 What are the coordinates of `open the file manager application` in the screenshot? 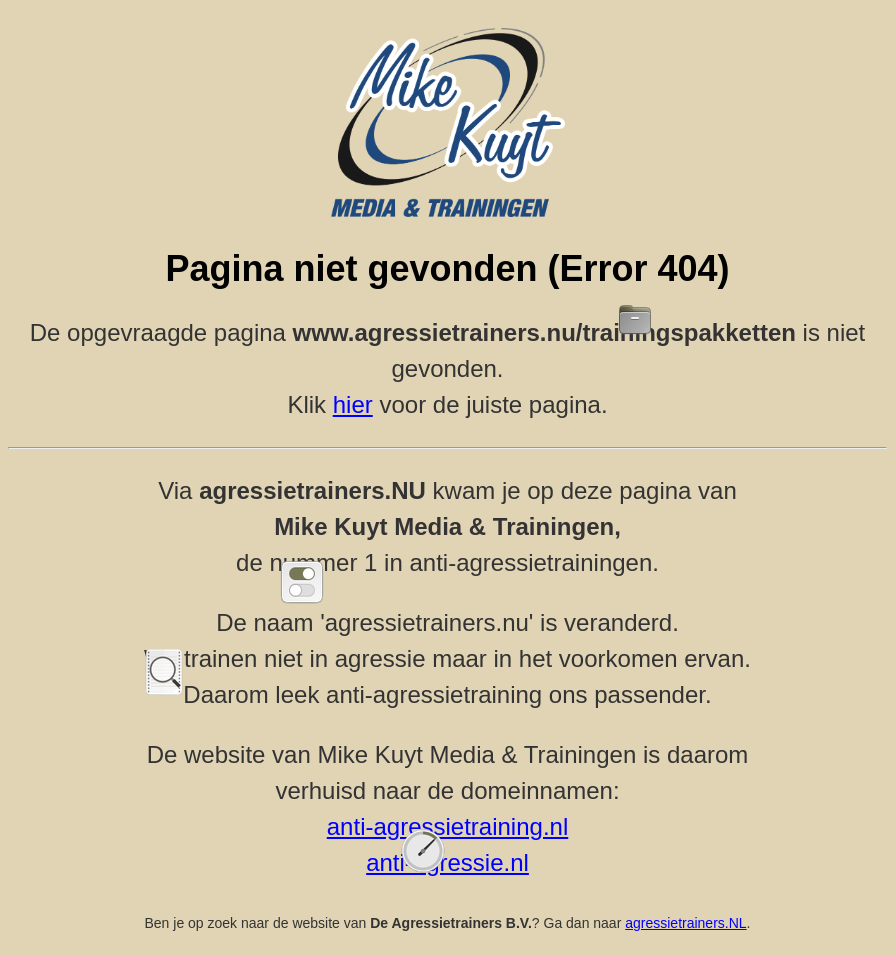 It's located at (635, 319).